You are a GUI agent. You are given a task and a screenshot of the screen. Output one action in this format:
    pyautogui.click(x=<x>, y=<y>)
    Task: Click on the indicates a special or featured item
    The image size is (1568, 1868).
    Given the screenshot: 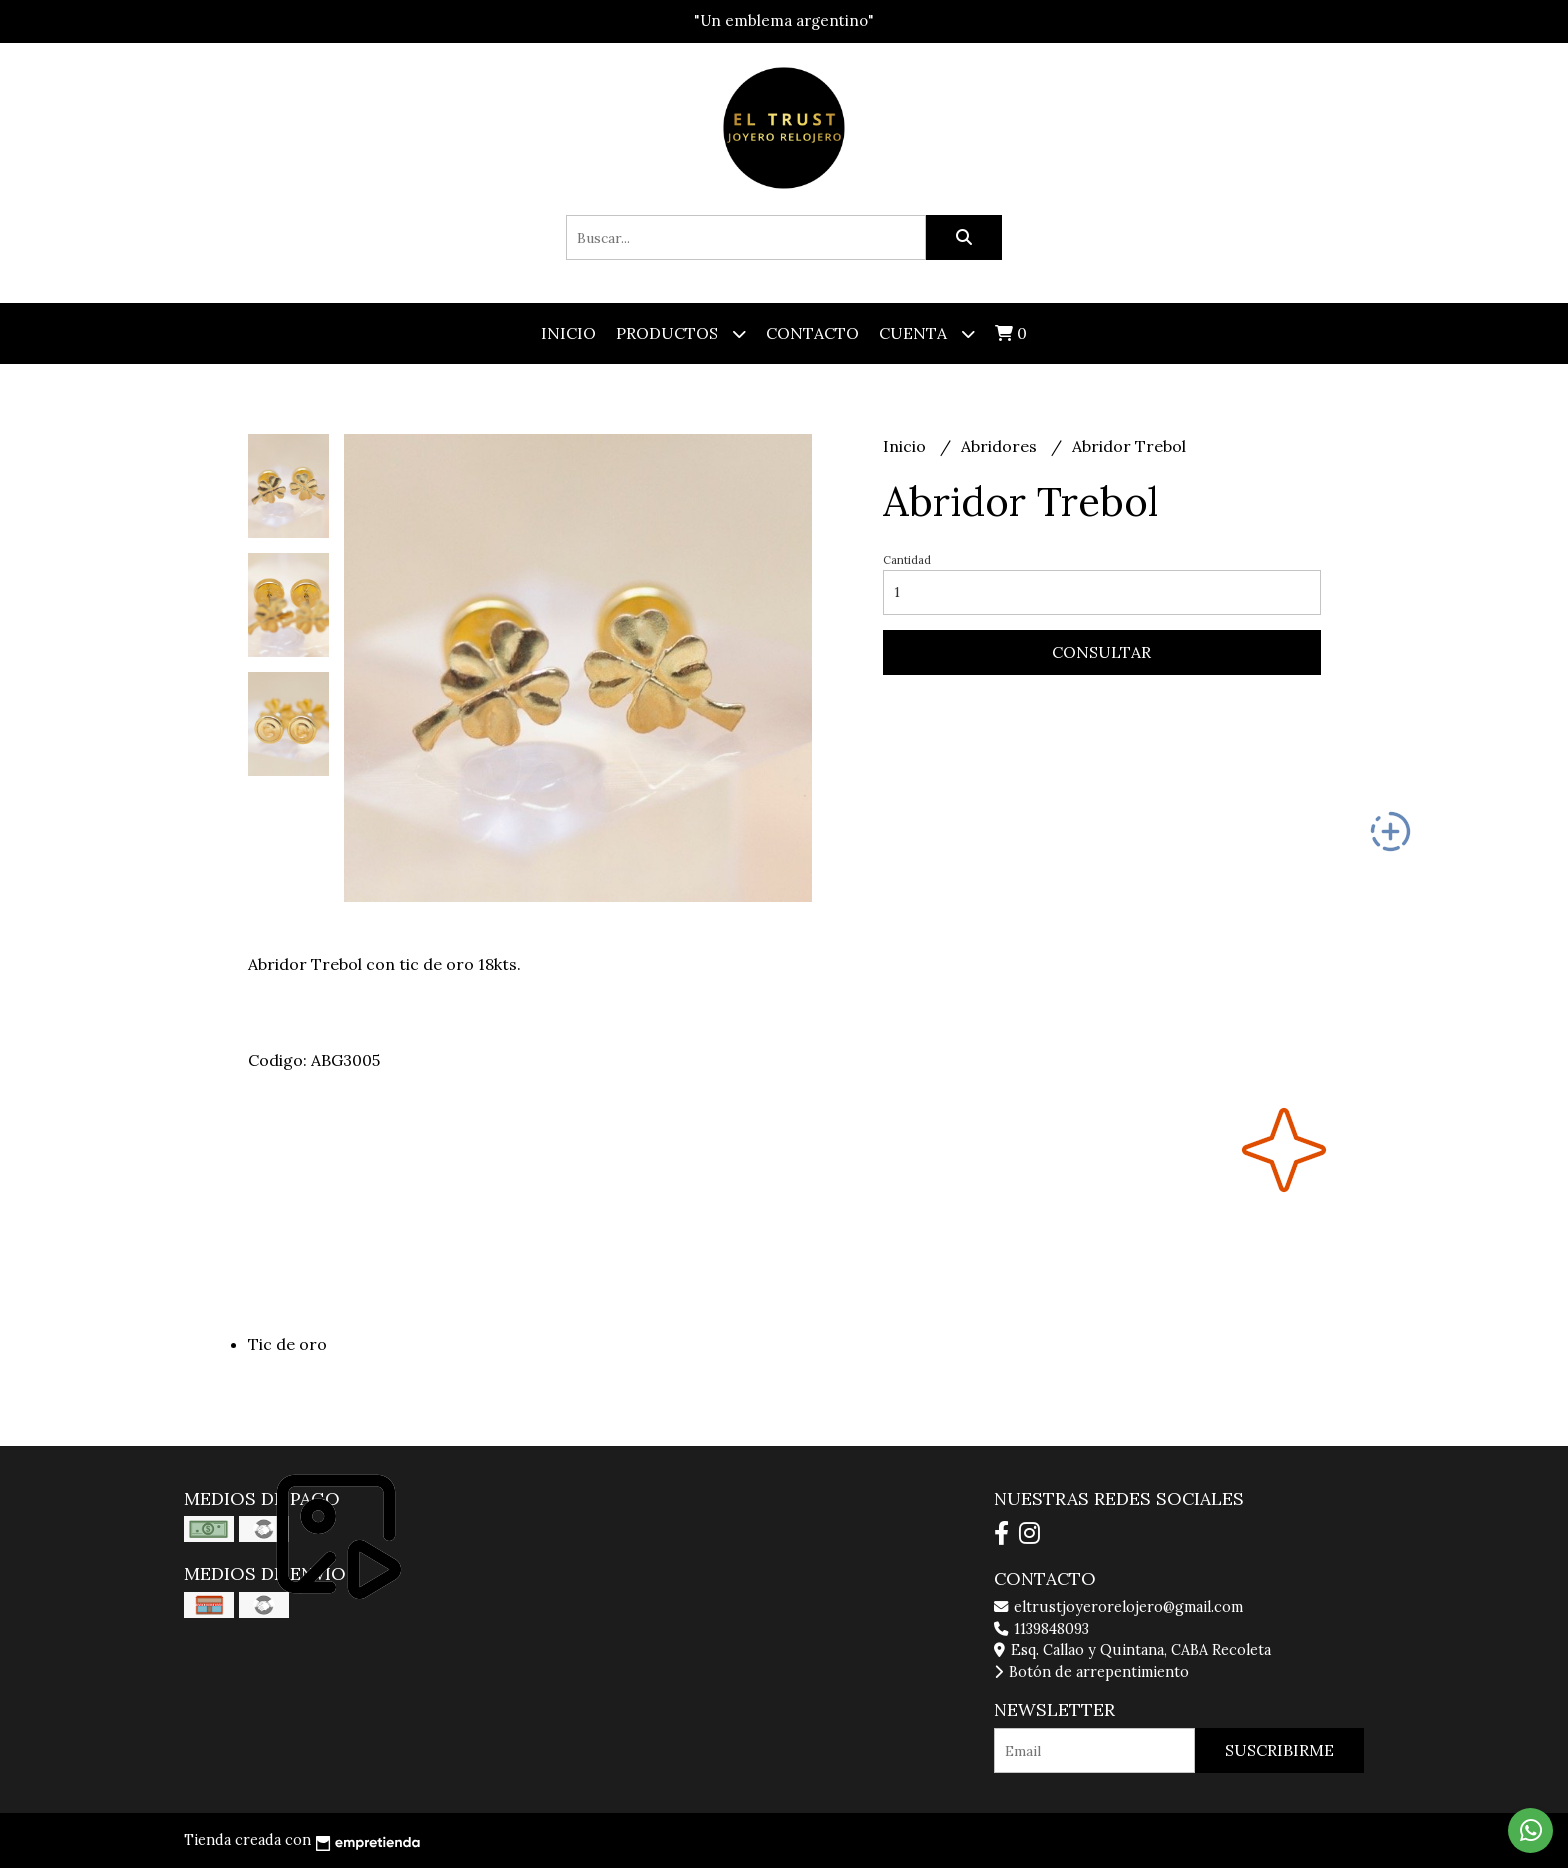 What is the action you would take?
    pyautogui.click(x=1284, y=1150)
    